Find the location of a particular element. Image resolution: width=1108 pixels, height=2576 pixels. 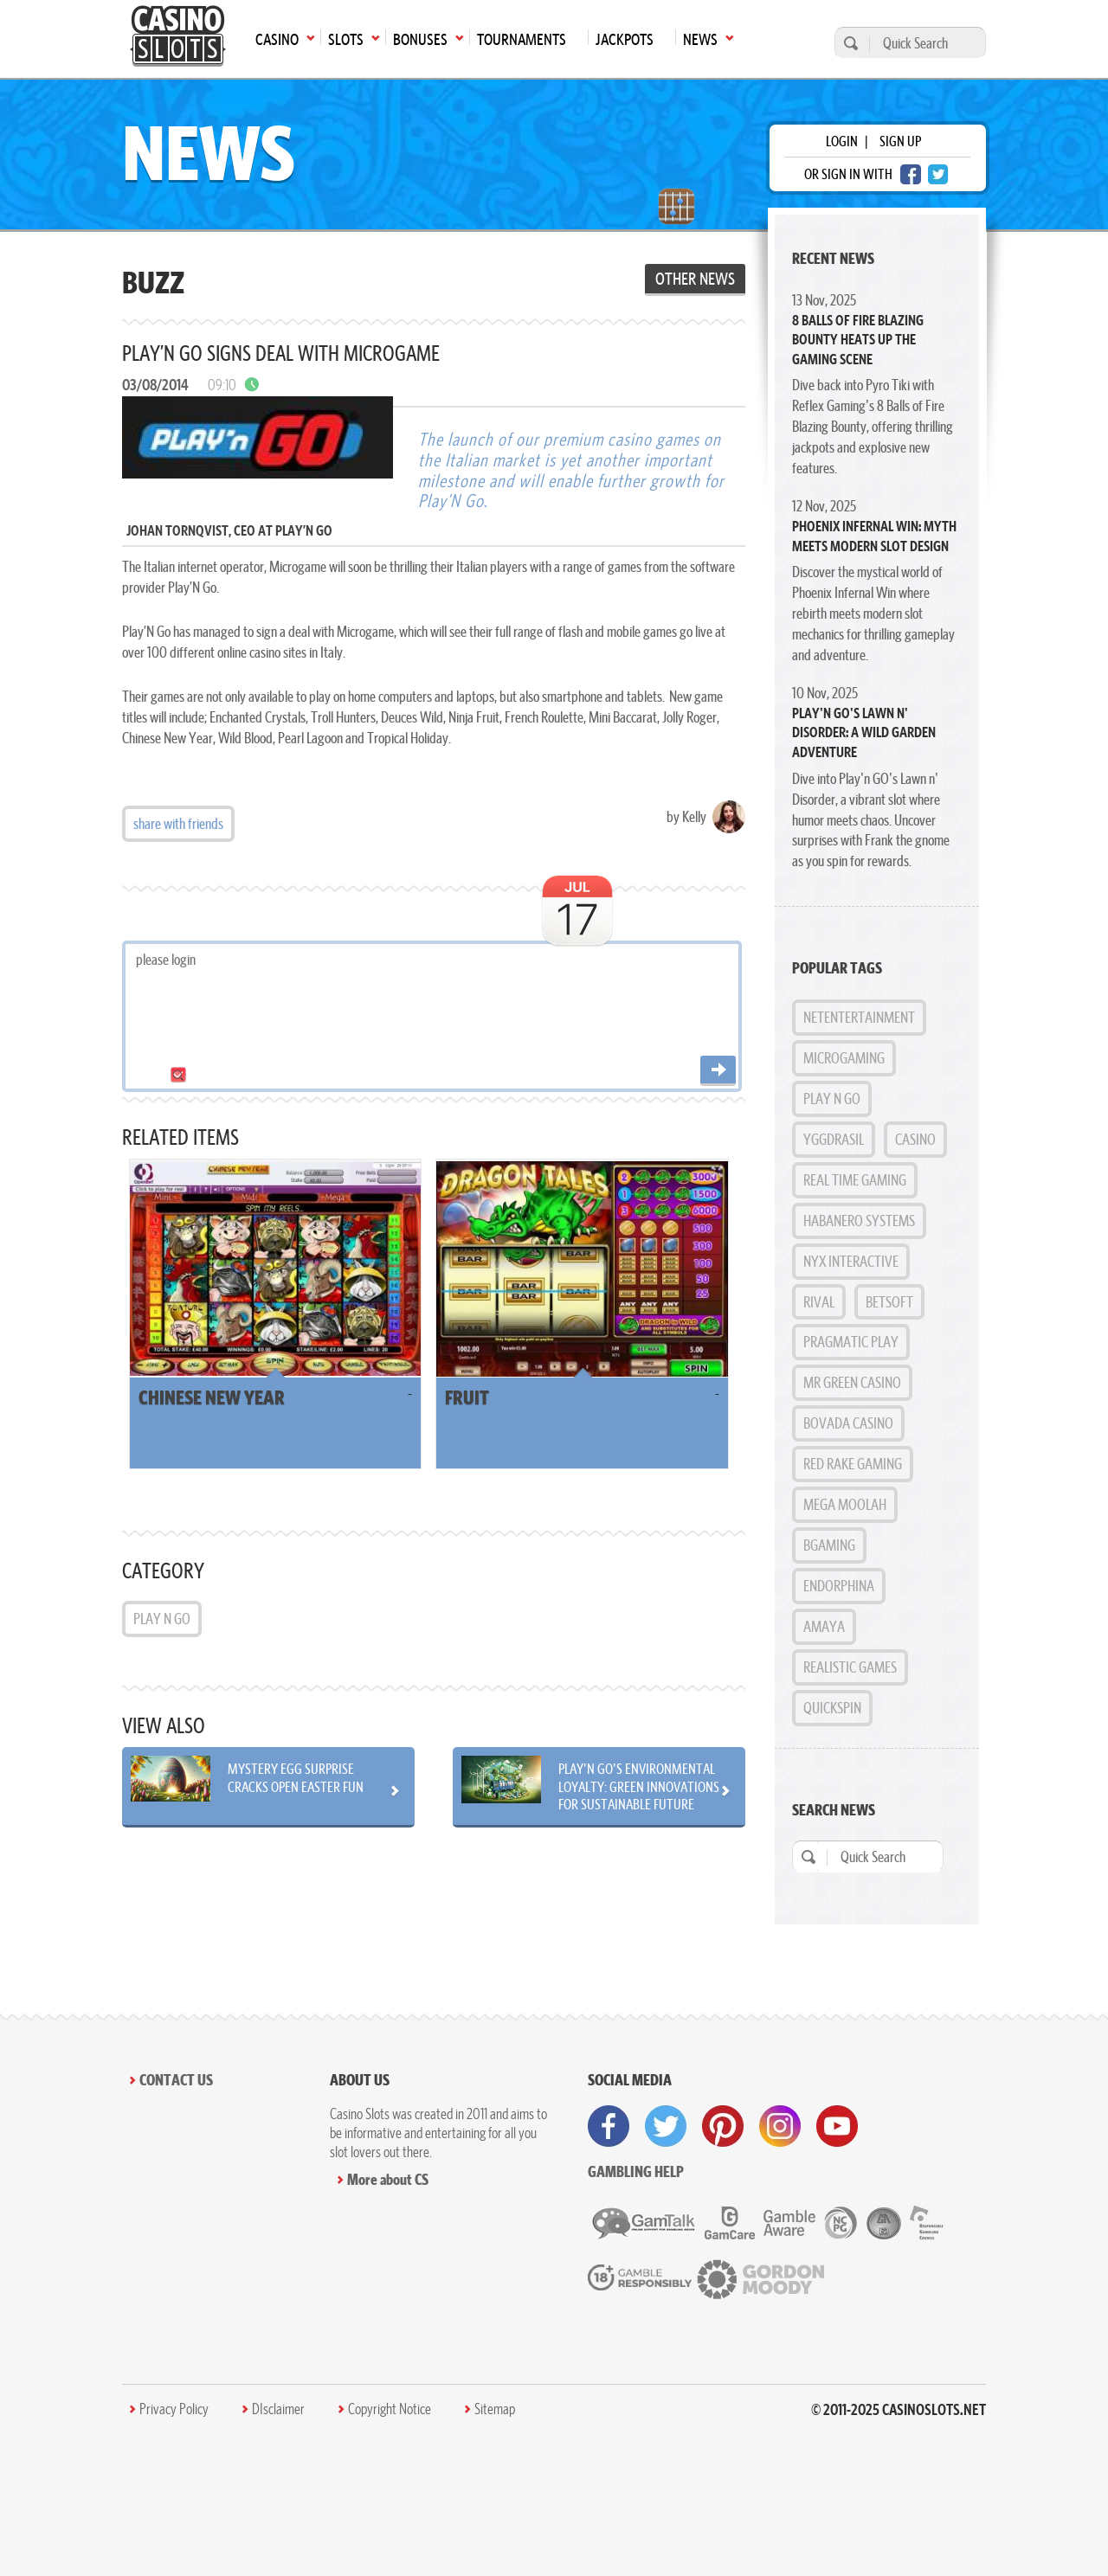

open fretboard app for learning guitar chords is located at coordinates (676, 206).